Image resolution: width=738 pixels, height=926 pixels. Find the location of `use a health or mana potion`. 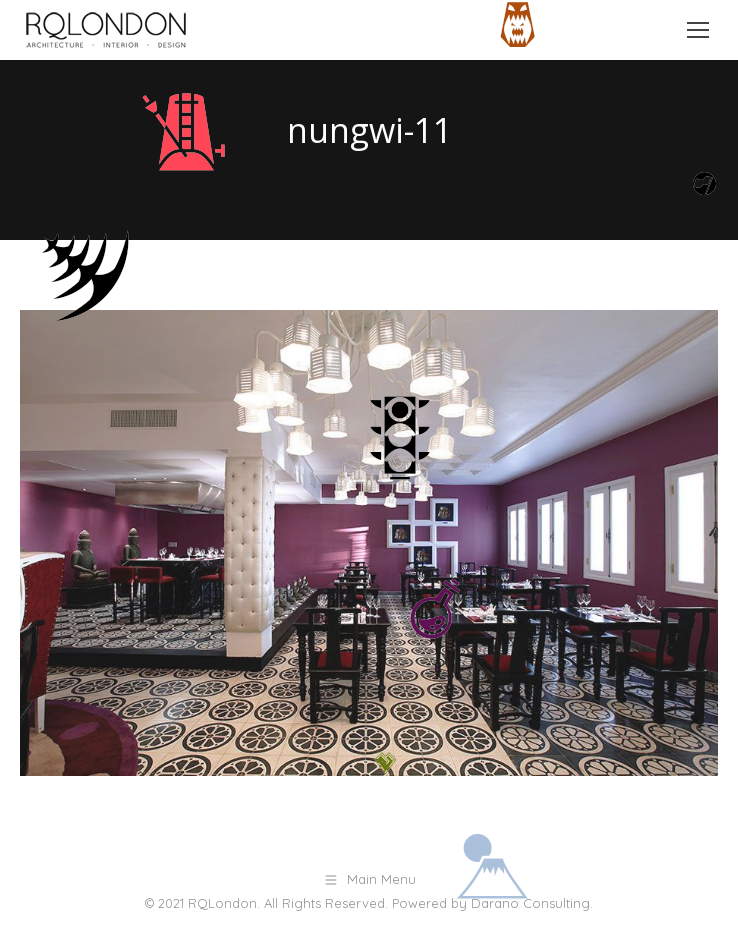

use a health or mana potion is located at coordinates (436, 608).